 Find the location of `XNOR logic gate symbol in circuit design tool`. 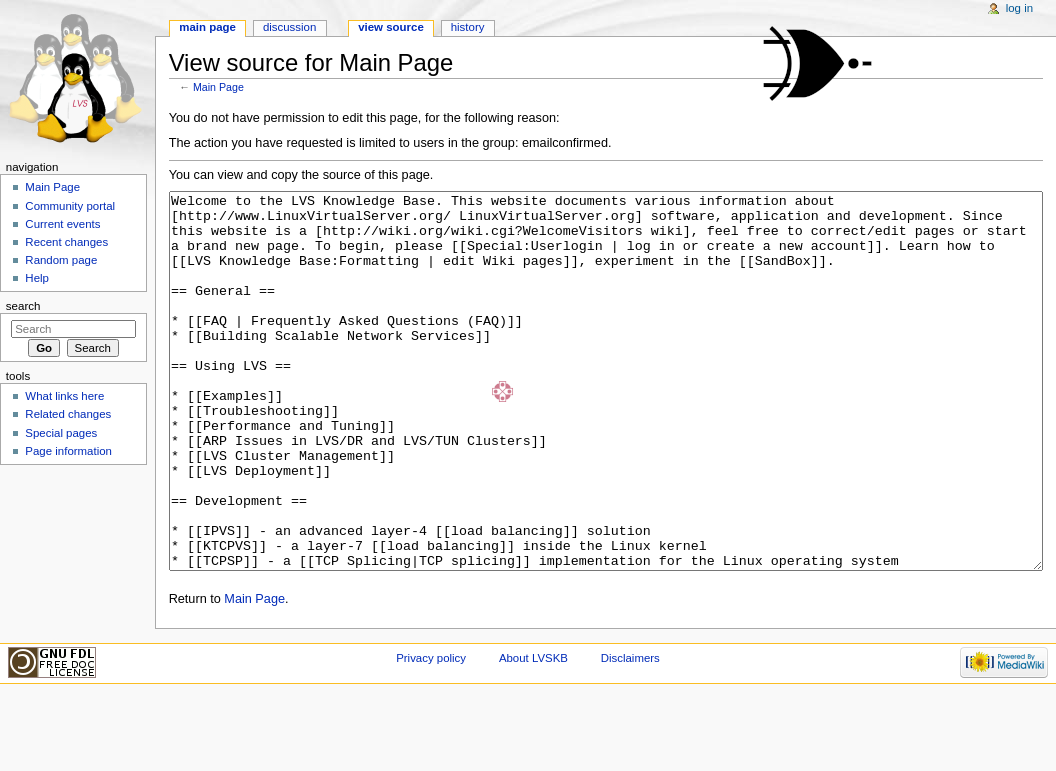

XNOR logic gate symbol in circuit design tool is located at coordinates (817, 63).